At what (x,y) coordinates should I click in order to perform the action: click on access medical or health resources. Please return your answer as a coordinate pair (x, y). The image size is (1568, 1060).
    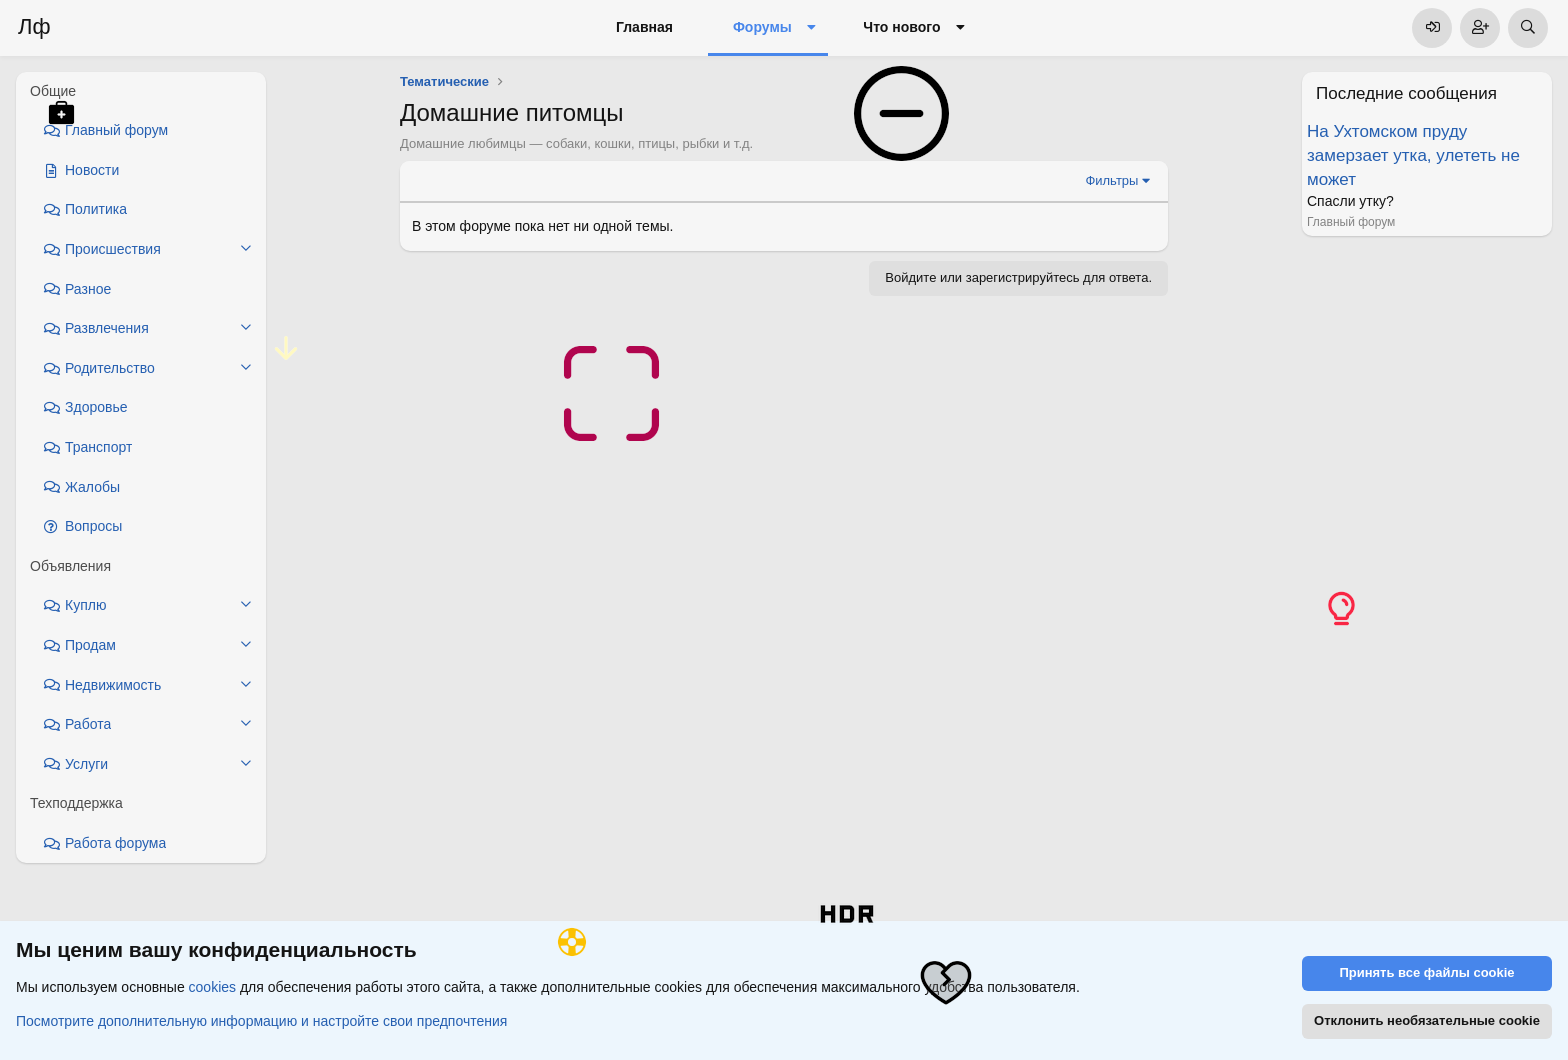
    Looking at the image, I should click on (61, 113).